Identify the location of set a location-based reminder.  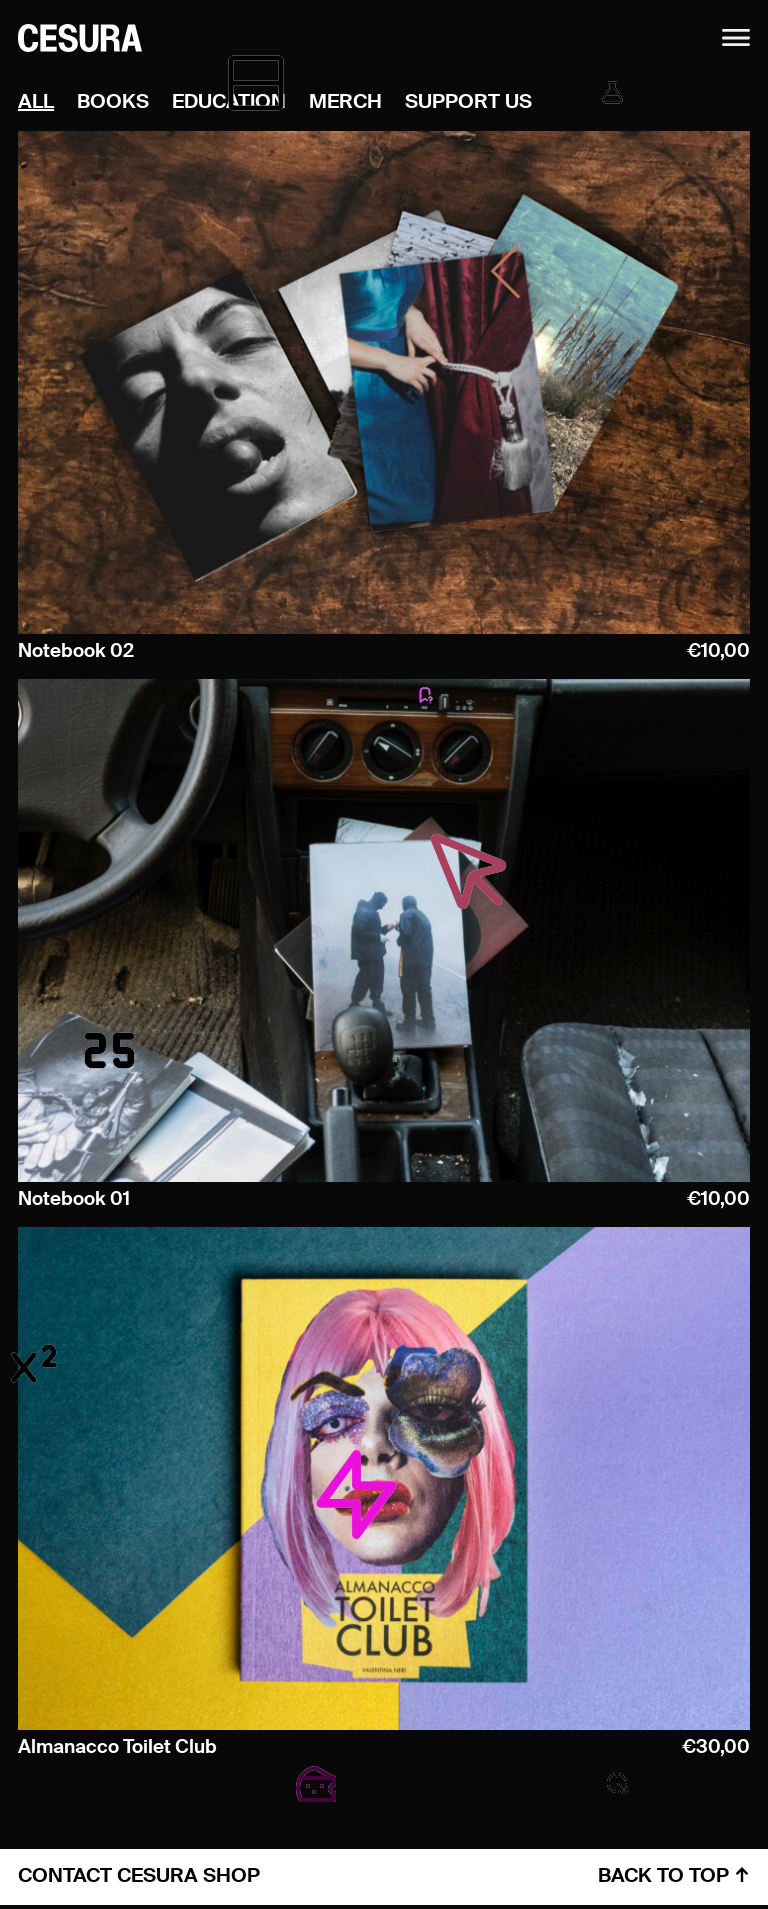
(617, 1783).